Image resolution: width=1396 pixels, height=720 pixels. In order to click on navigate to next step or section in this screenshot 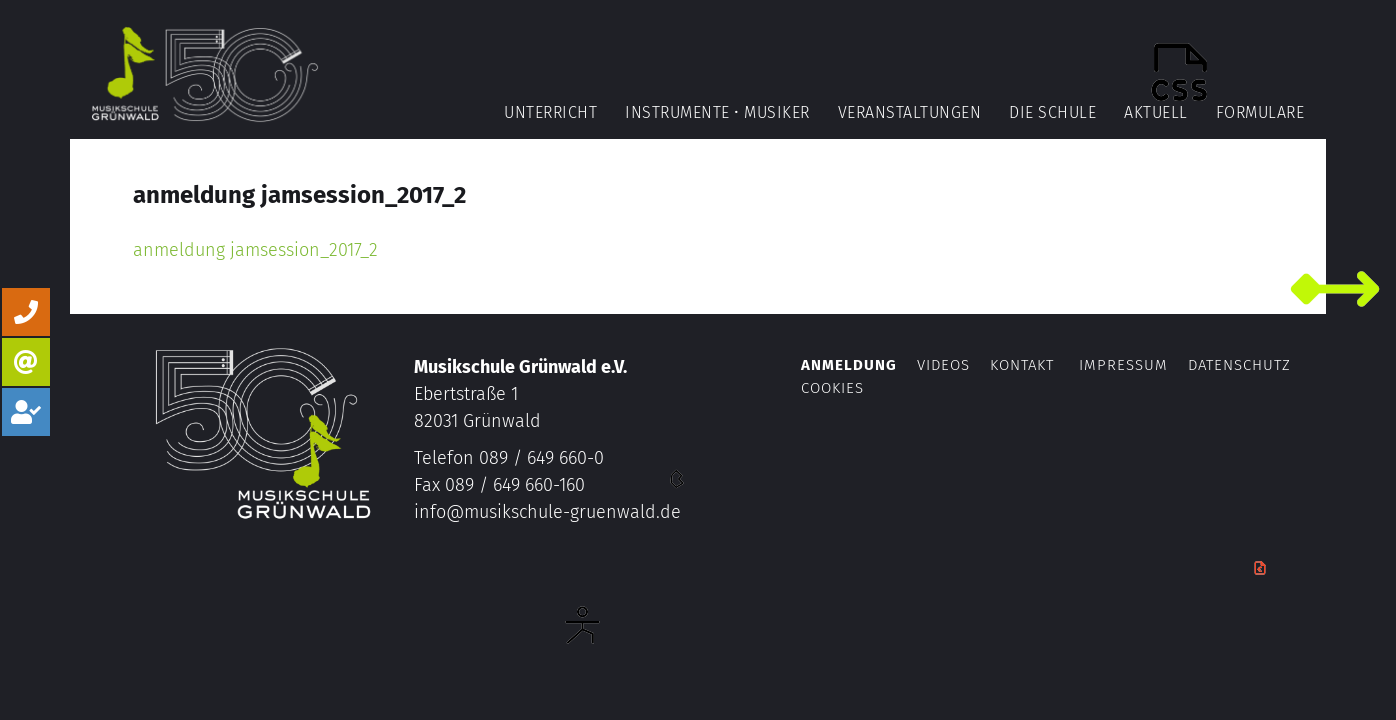, I will do `click(1335, 289)`.